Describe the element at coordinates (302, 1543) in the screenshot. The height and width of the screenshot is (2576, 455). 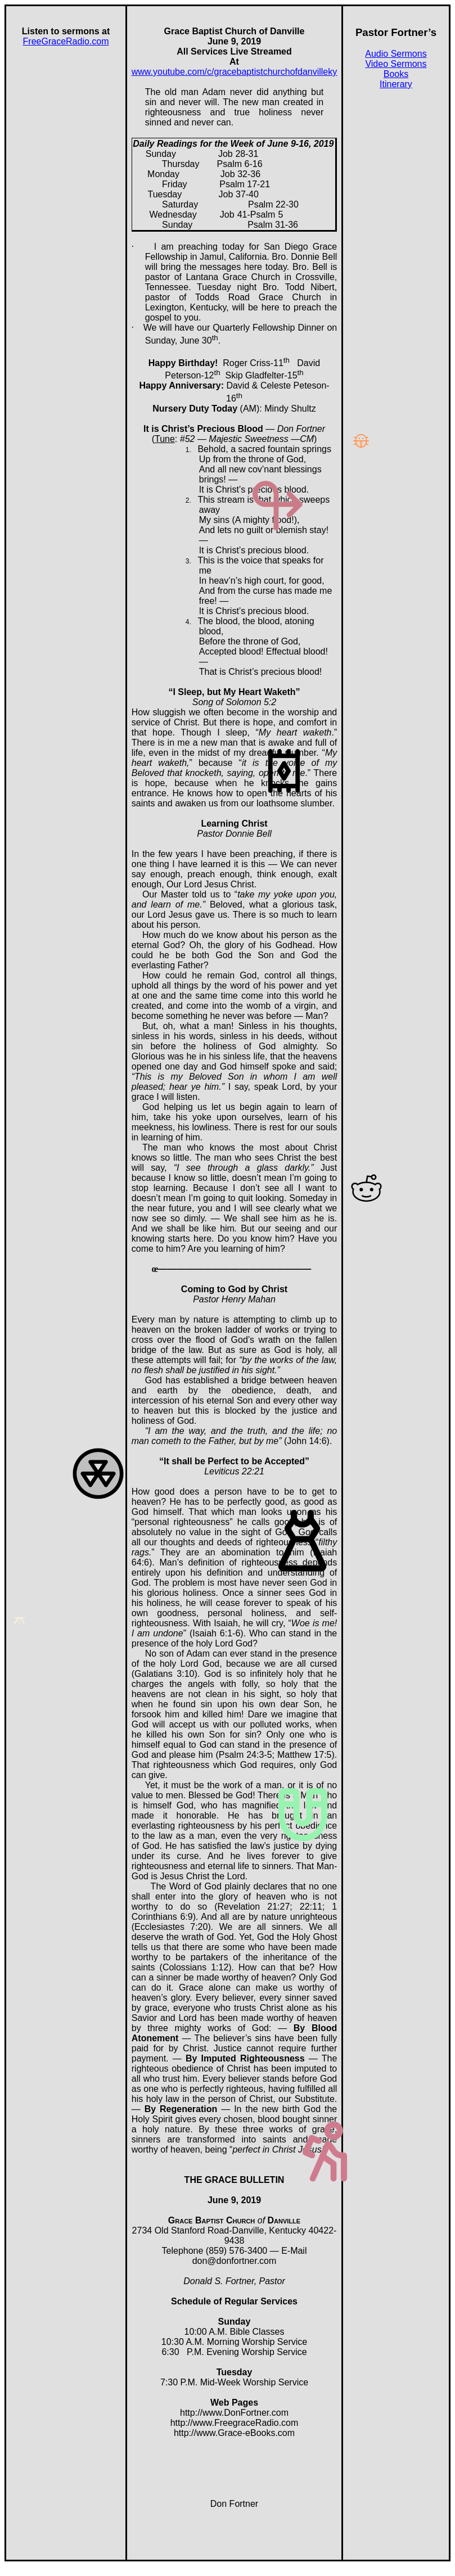
I see `browse women's clothing or dresses` at that location.